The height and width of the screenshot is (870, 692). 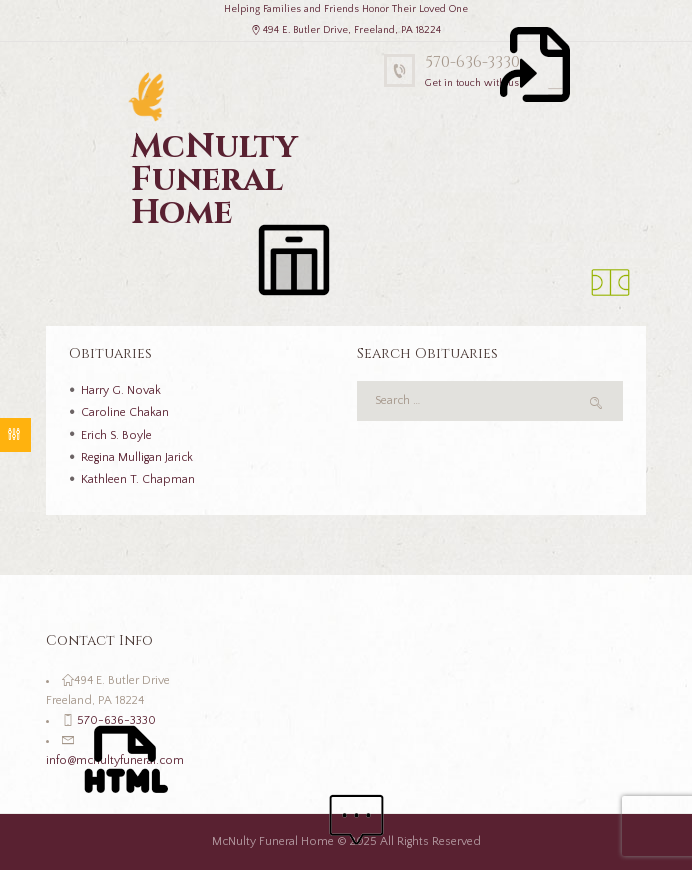 I want to click on view or open an HTML file, so click(x=125, y=762).